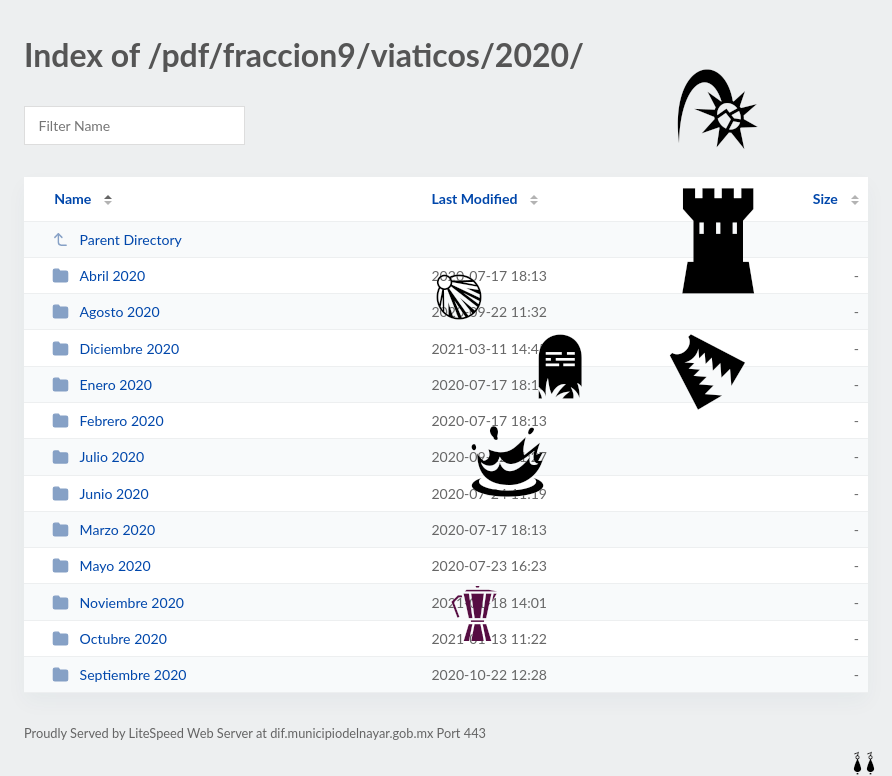  Describe the element at coordinates (864, 763) in the screenshot. I see `browse or select earring accessories` at that location.